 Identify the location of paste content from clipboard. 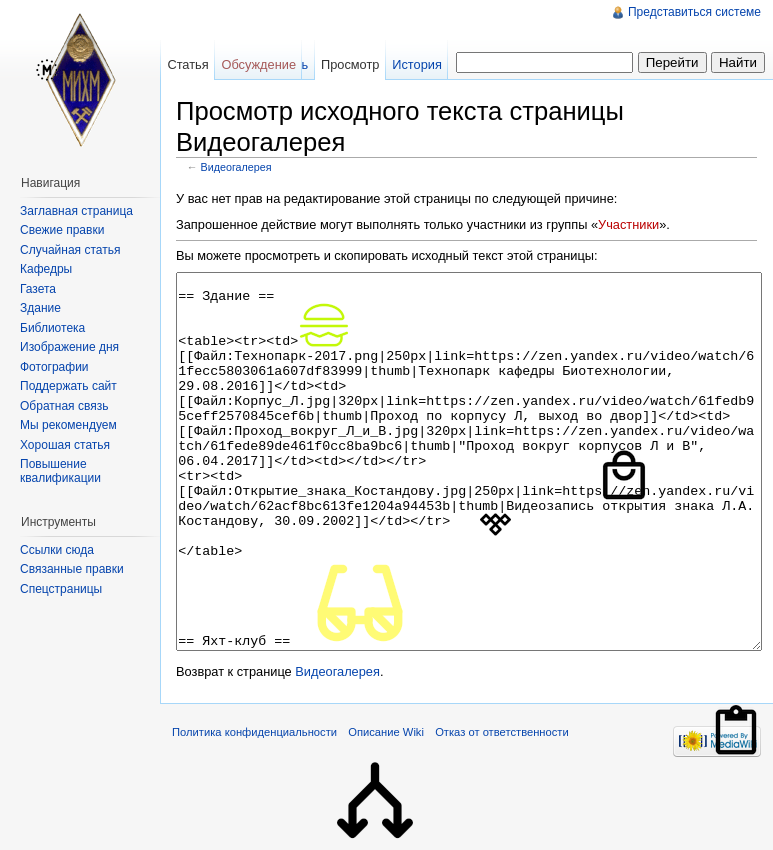
(736, 732).